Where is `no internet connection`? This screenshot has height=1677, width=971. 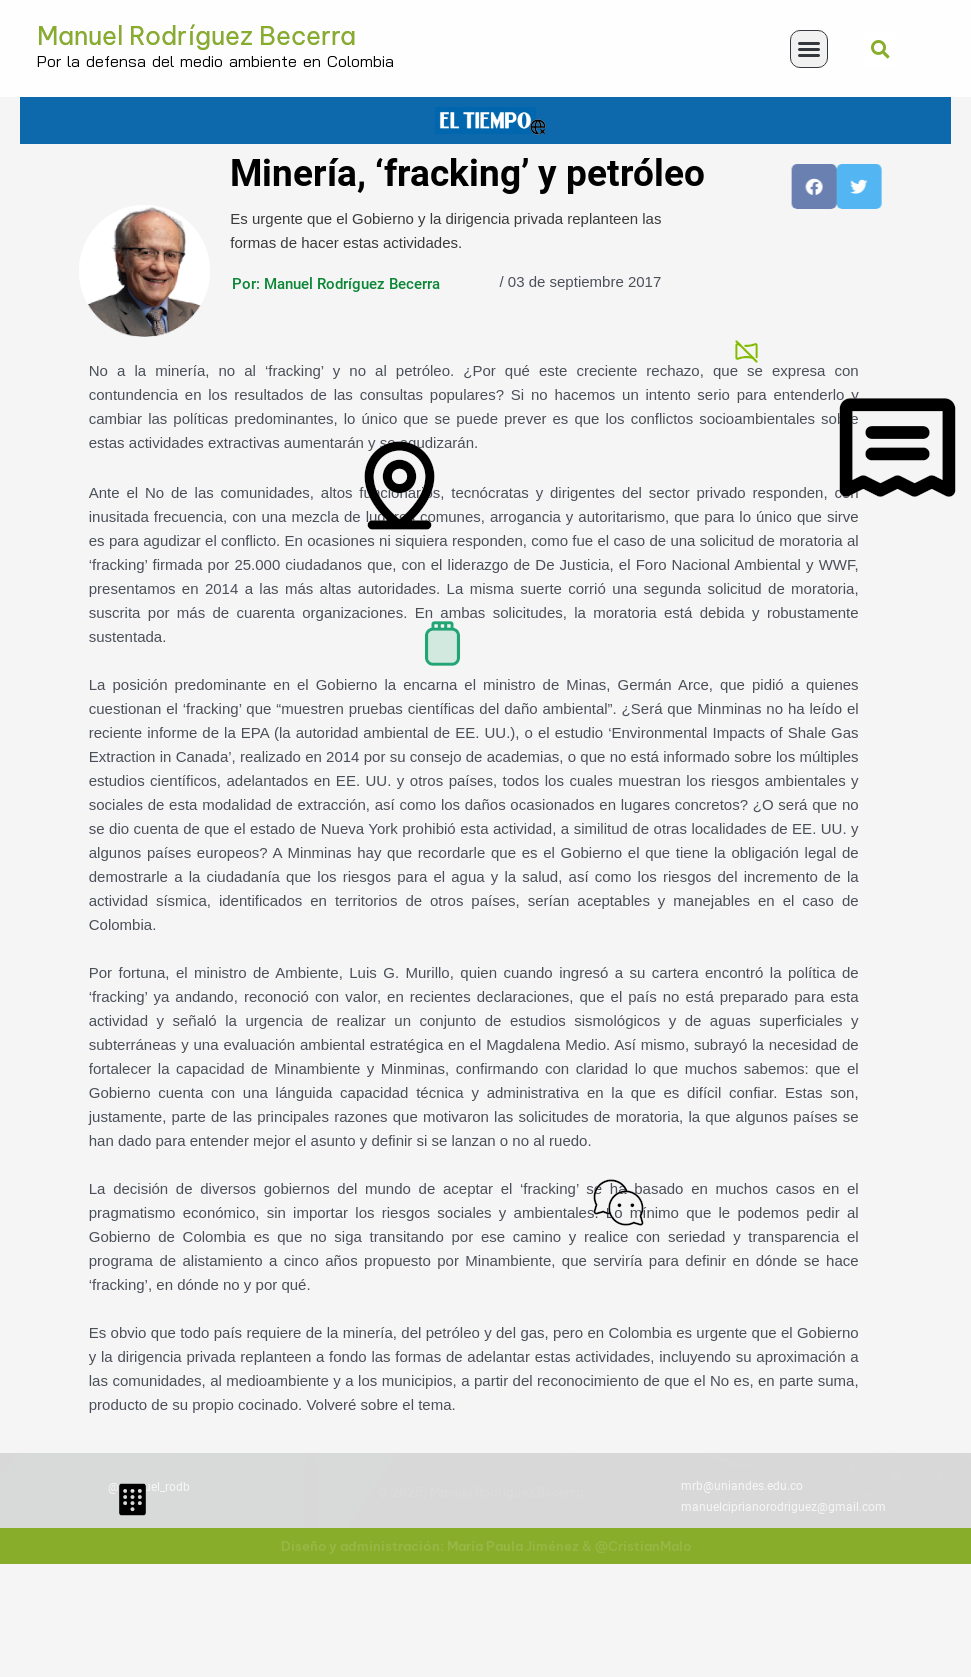 no internet connection is located at coordinates (538, 127).